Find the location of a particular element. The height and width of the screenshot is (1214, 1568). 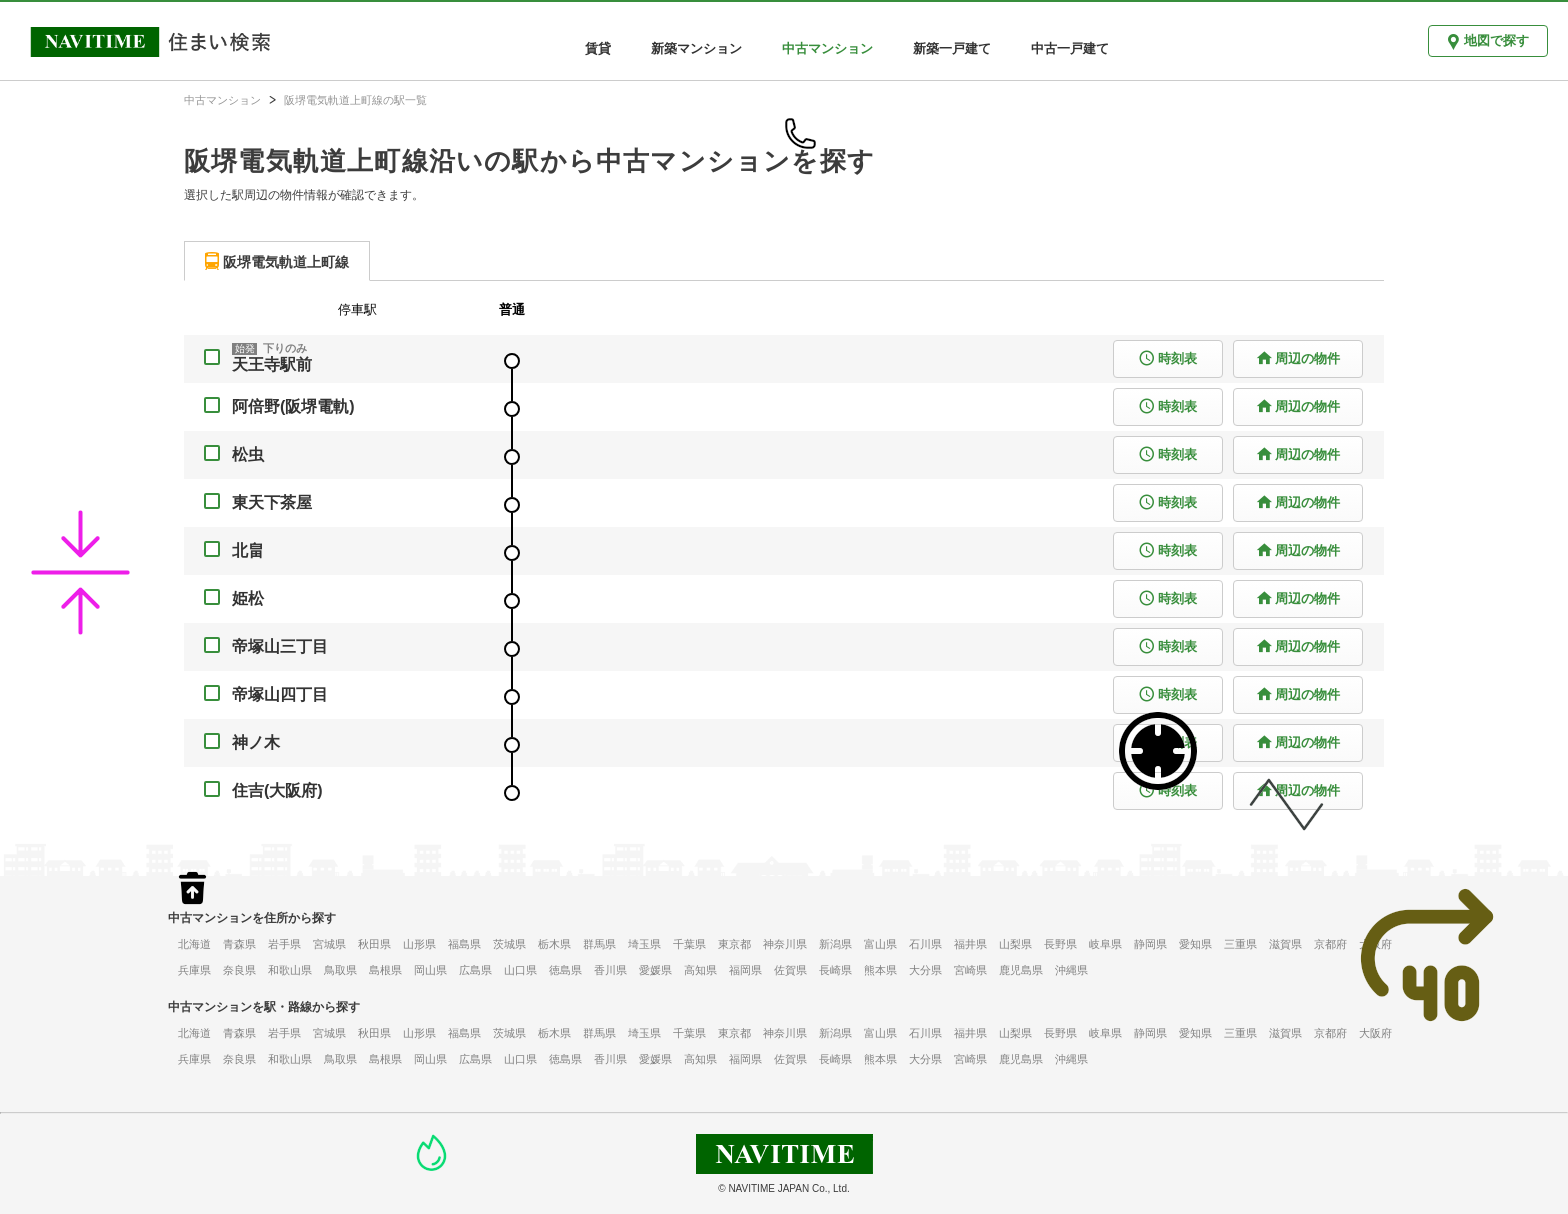

indicates trending or popular content is located at coordinates (431, 1153).